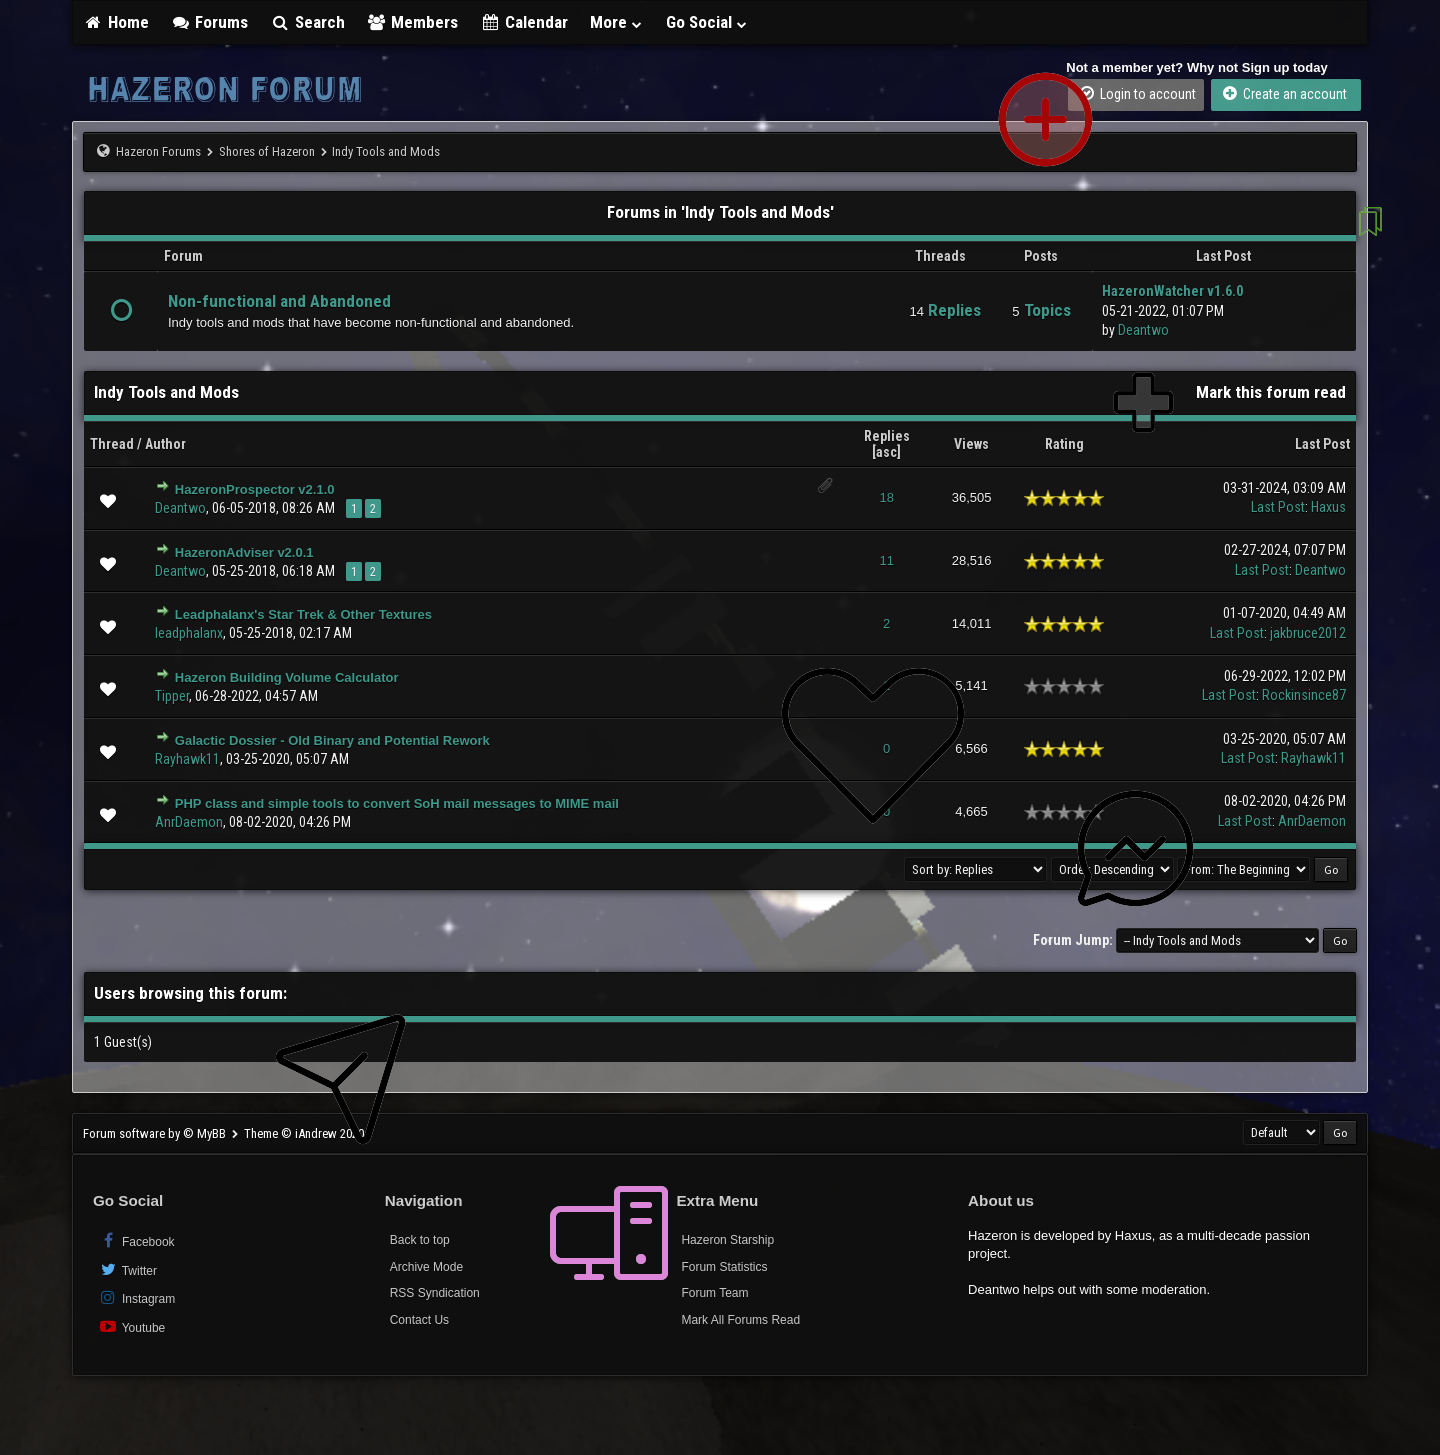 This screenshot has width=1440, height=1455. Describe the element at coordinates (1135, 848) in the screenshot. I see `open Facebook Messenger` at that location.